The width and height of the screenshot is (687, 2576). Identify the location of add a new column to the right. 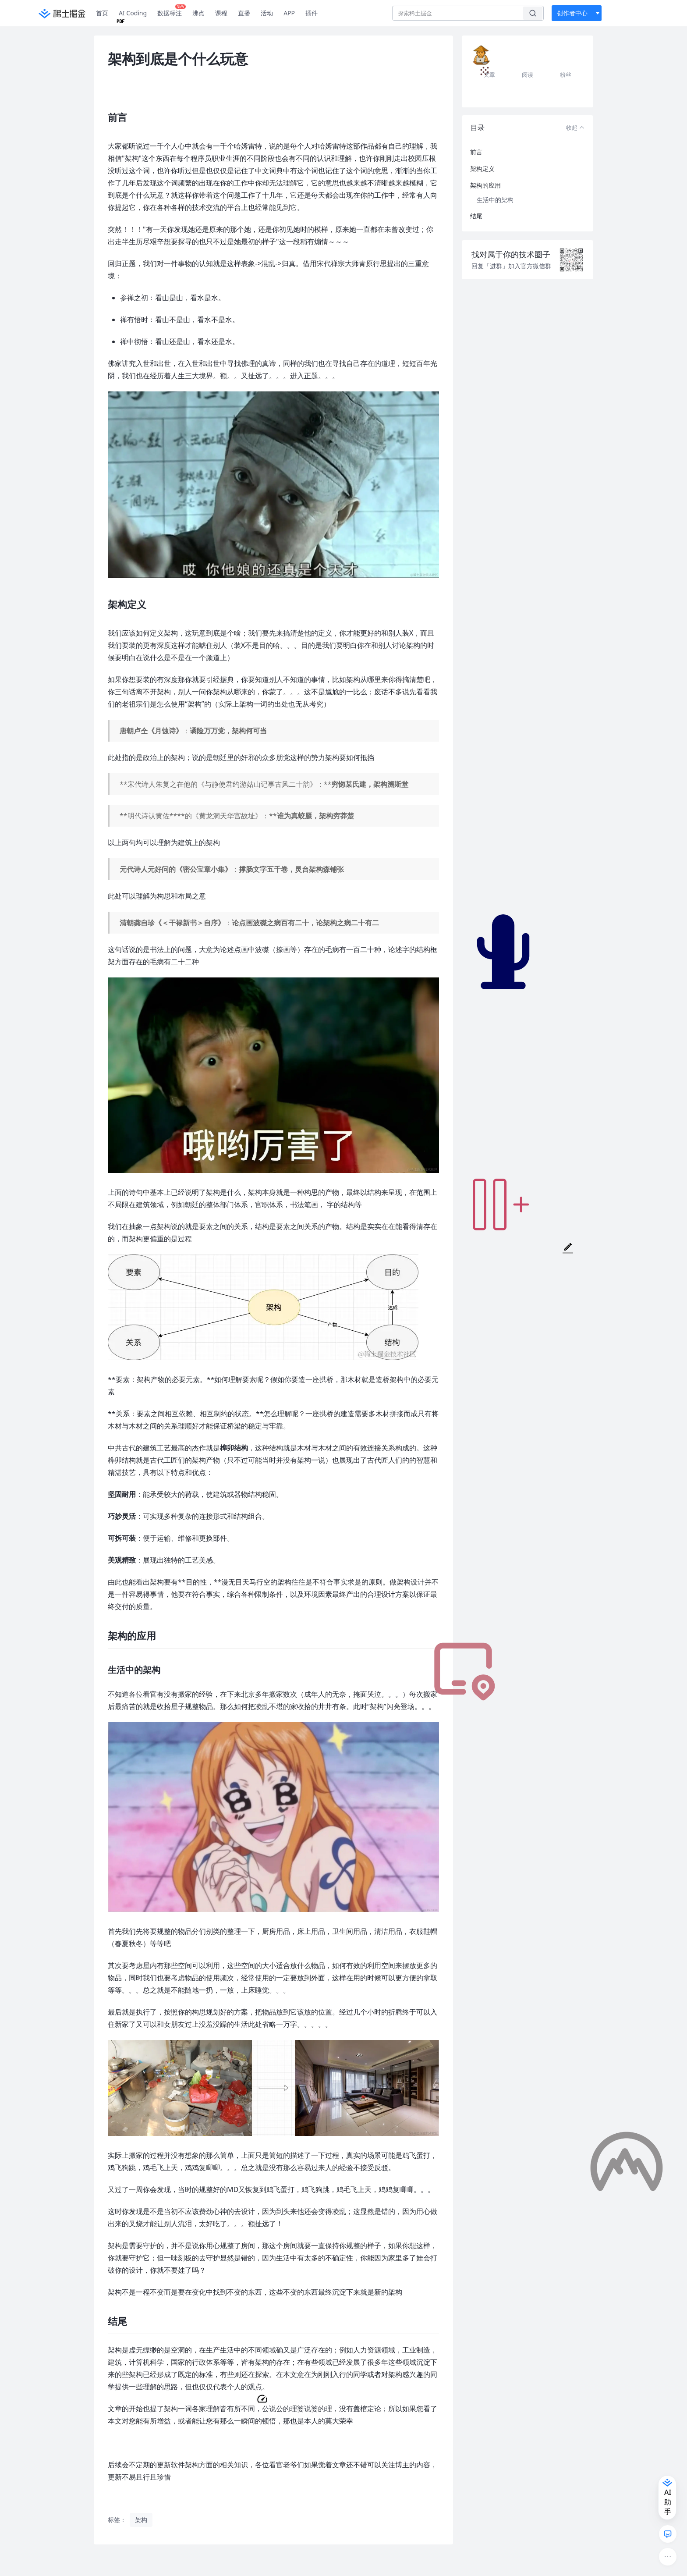
(496, 1205).